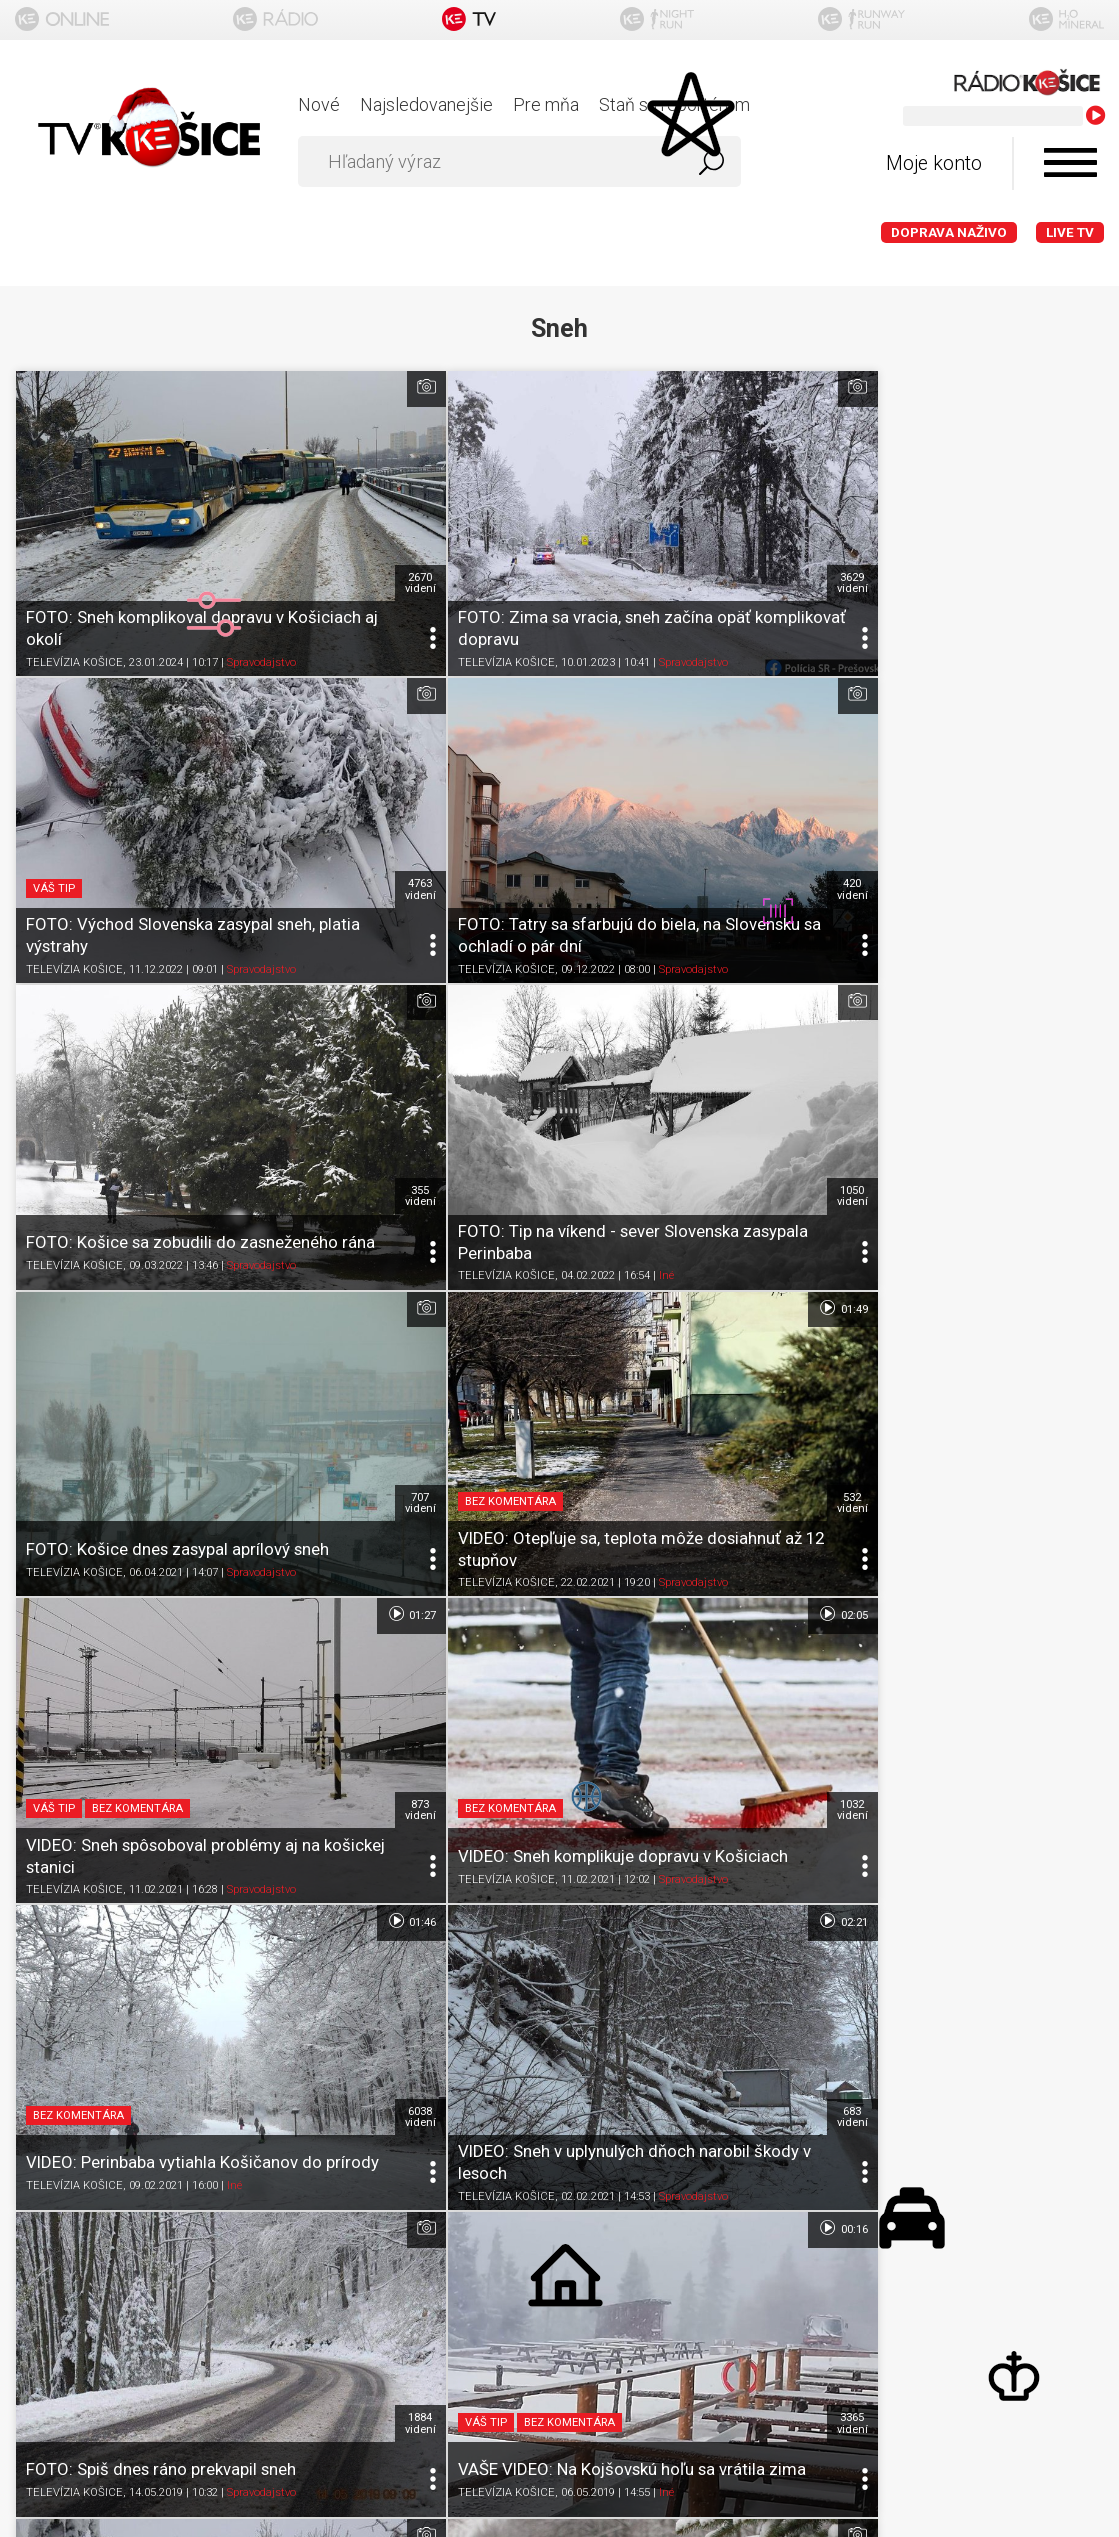 This screenshot has height=2537, width=1119. What do you see at coordinates (778, 911) in the screenshot?
I see `scan a barcode` at bounding box center [778, 911].